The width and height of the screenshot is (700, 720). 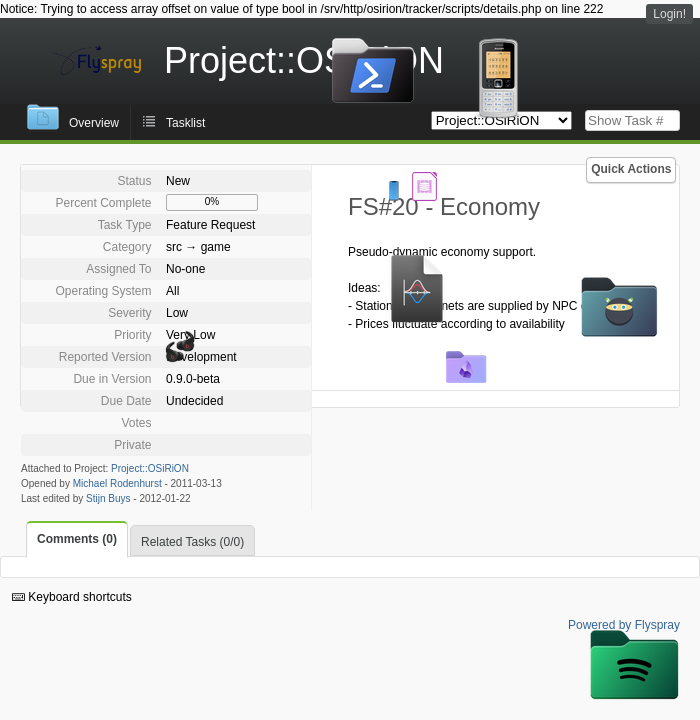 What do you see at coordinates (619, 309) in the screenshot?
I see `open ninja download manager folder` at bounding box center [619, 309].